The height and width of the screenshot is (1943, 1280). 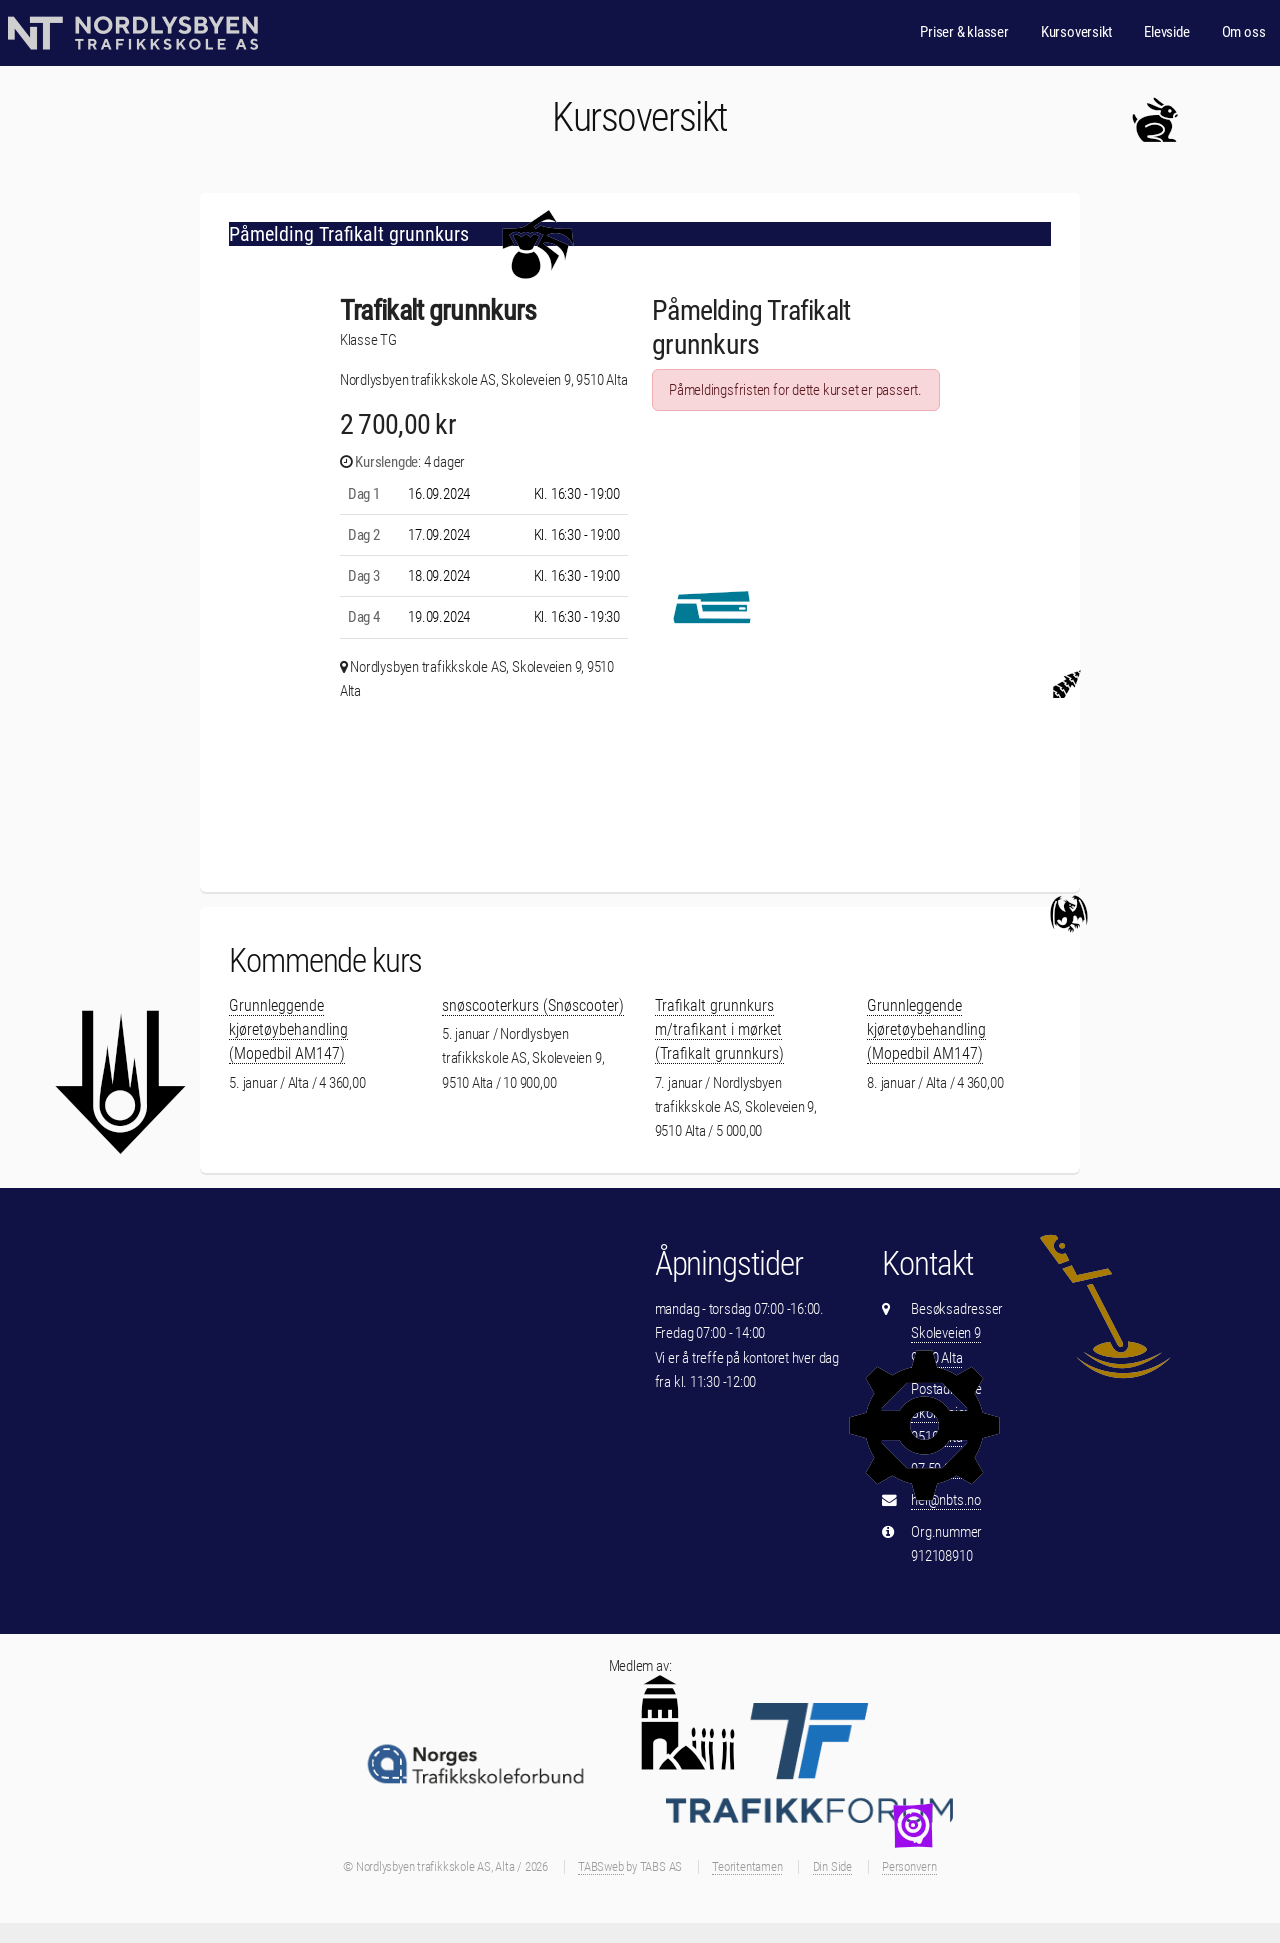 I want to click on indicates falling rock hazard or danger zone, so click(x=120, y=1082).